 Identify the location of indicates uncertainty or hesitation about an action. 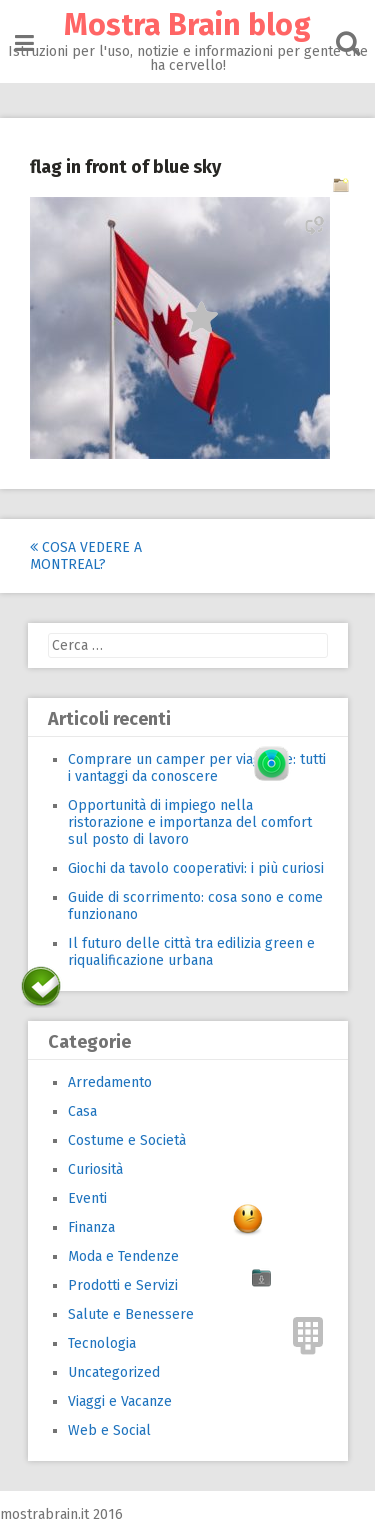
(248, 1220).